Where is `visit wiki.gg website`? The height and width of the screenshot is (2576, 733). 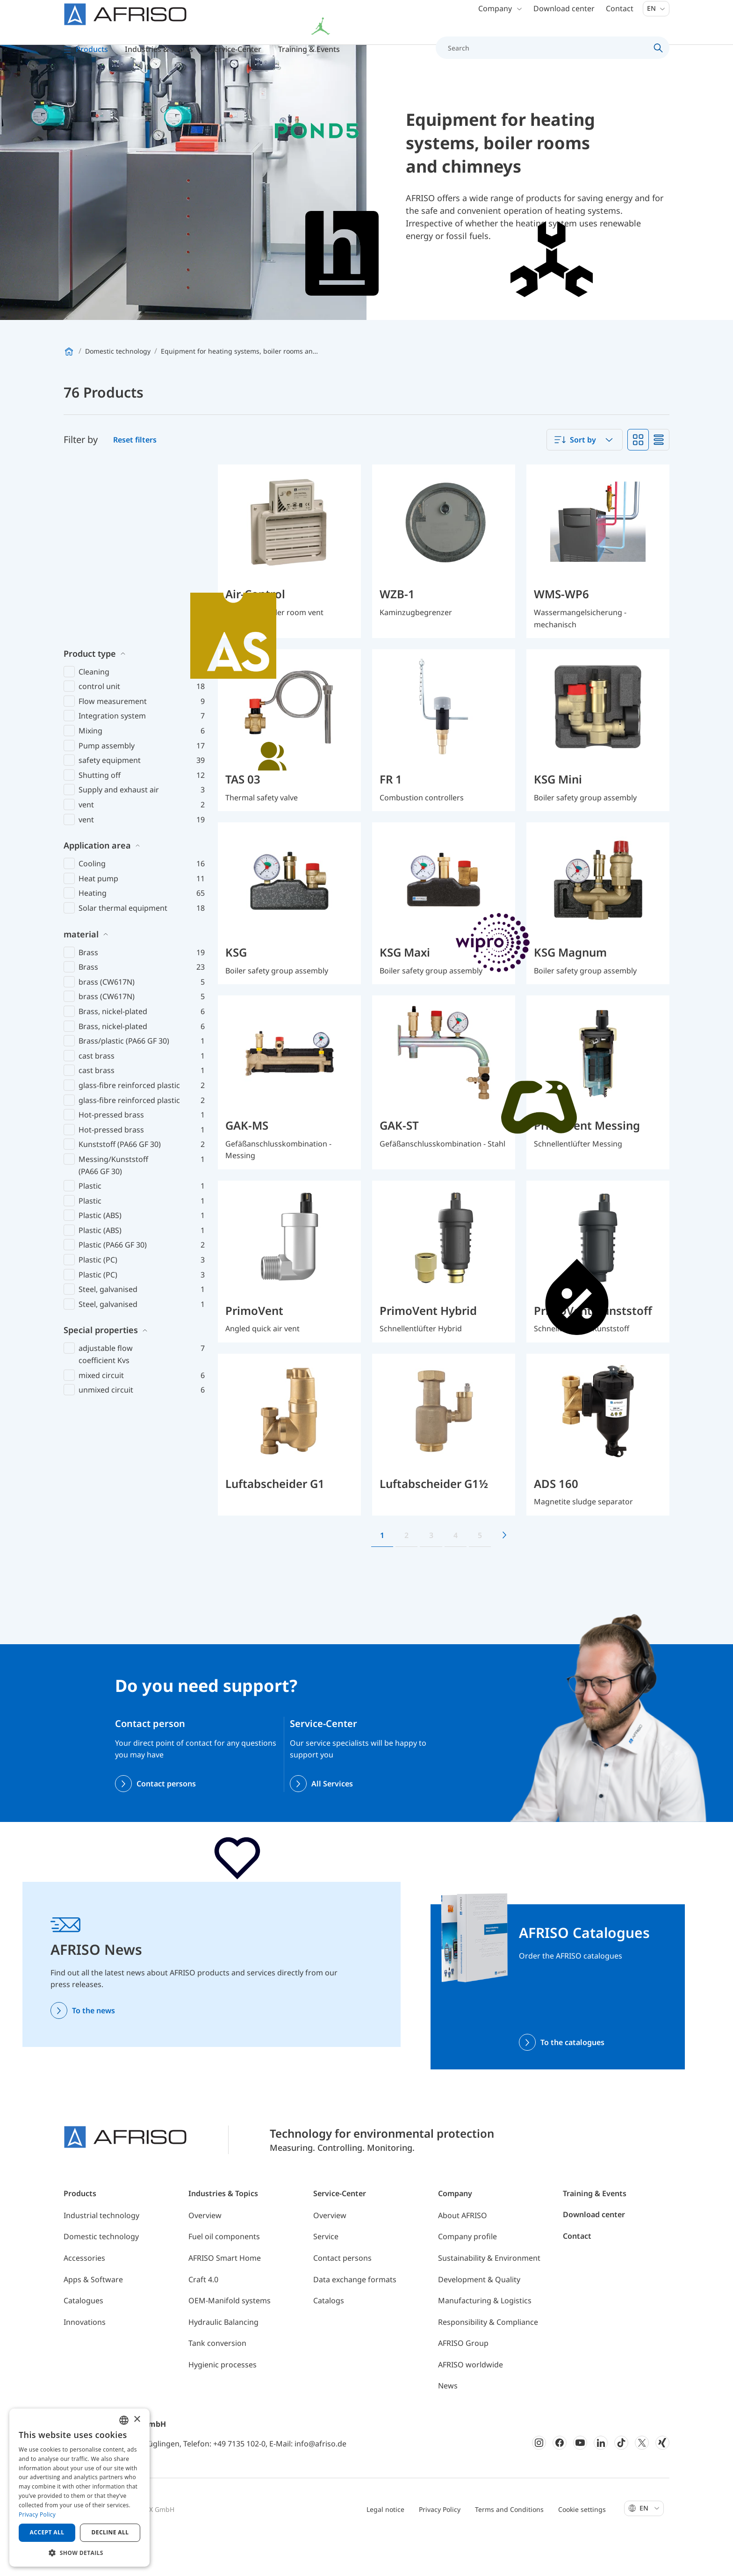
visit wiki.gg website is located at coordinates (539, 1107).